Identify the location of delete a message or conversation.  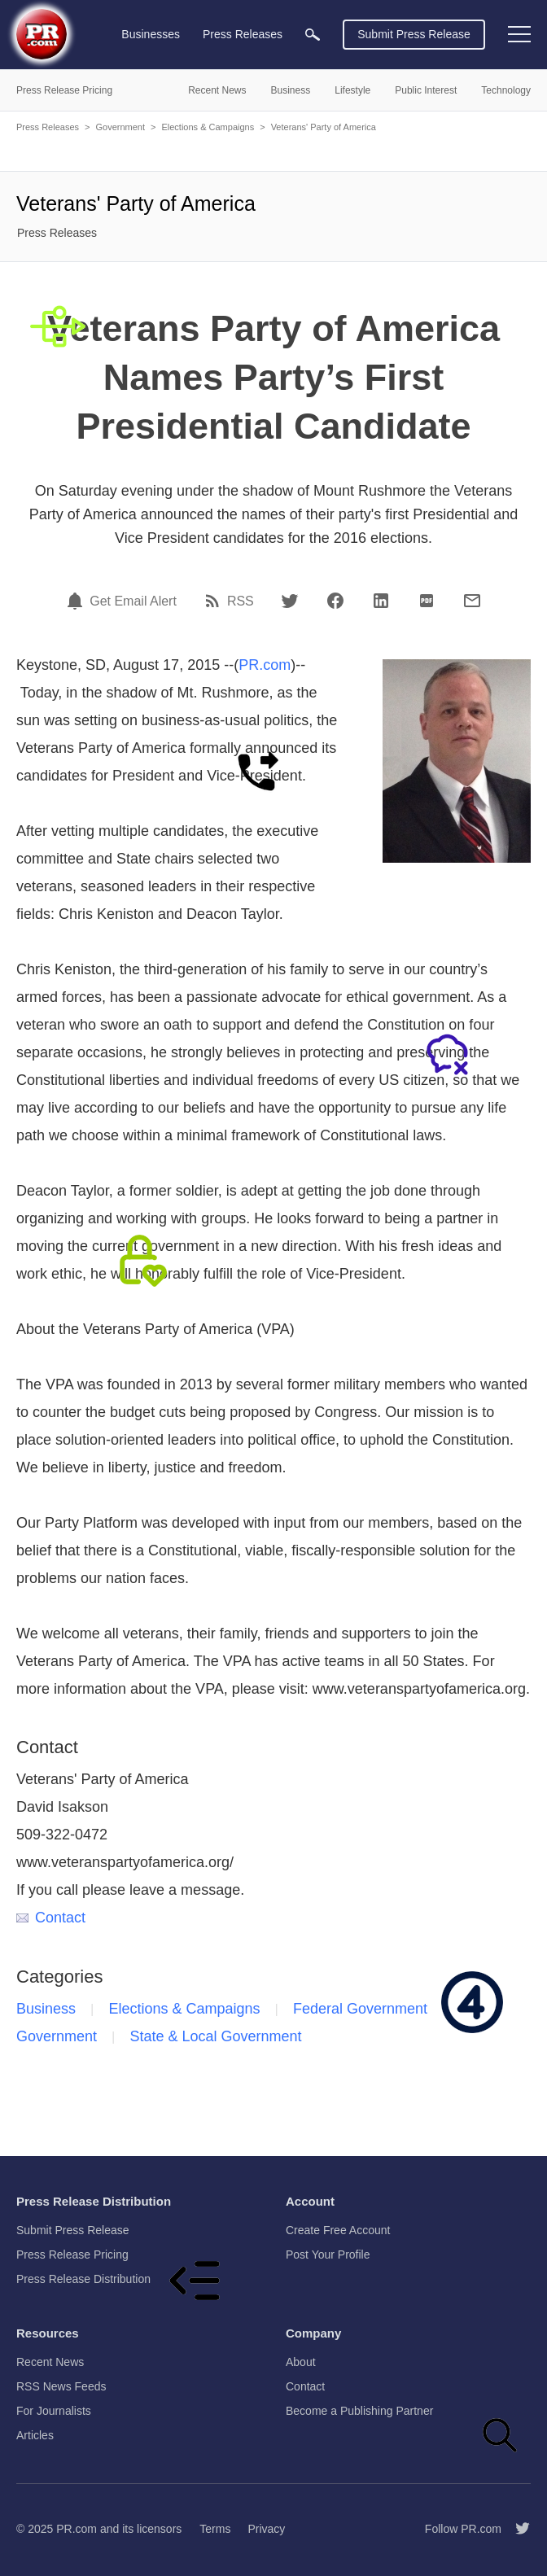
(446, 1053).